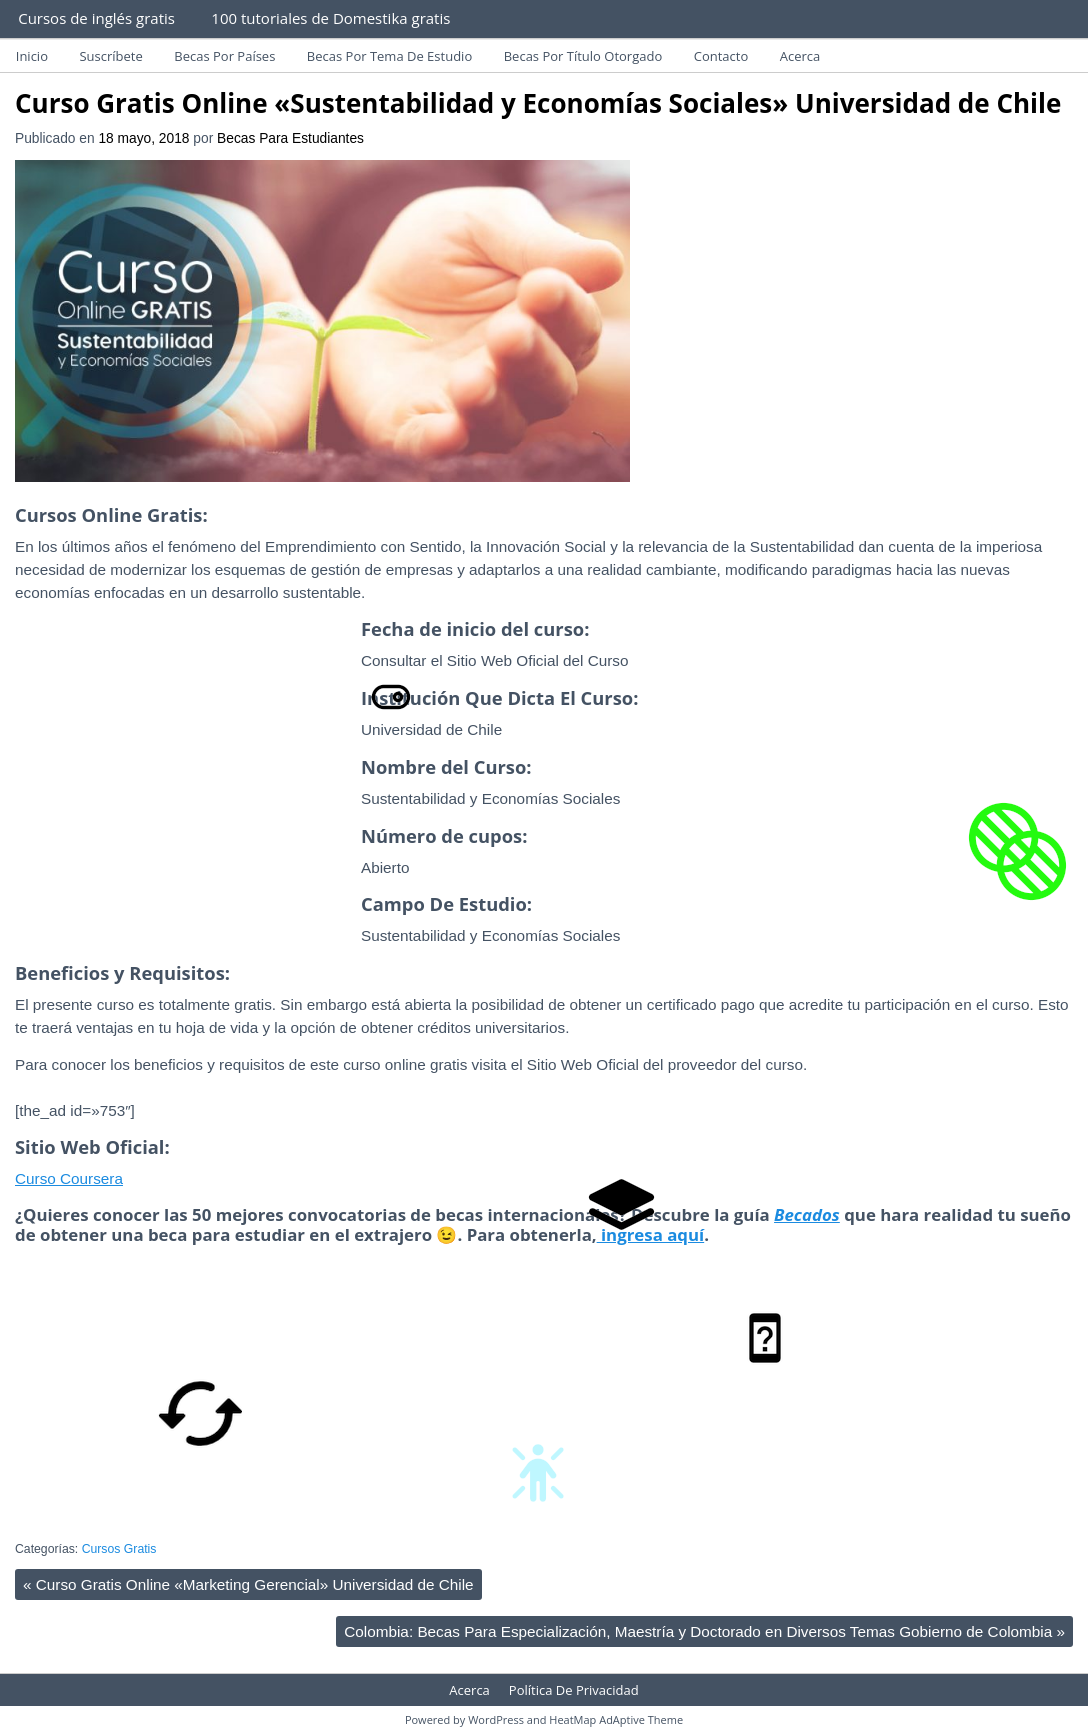  Describe the element at coordinates (391, 697) in the screenshot. I see `toggle switch in the on position` at that location.